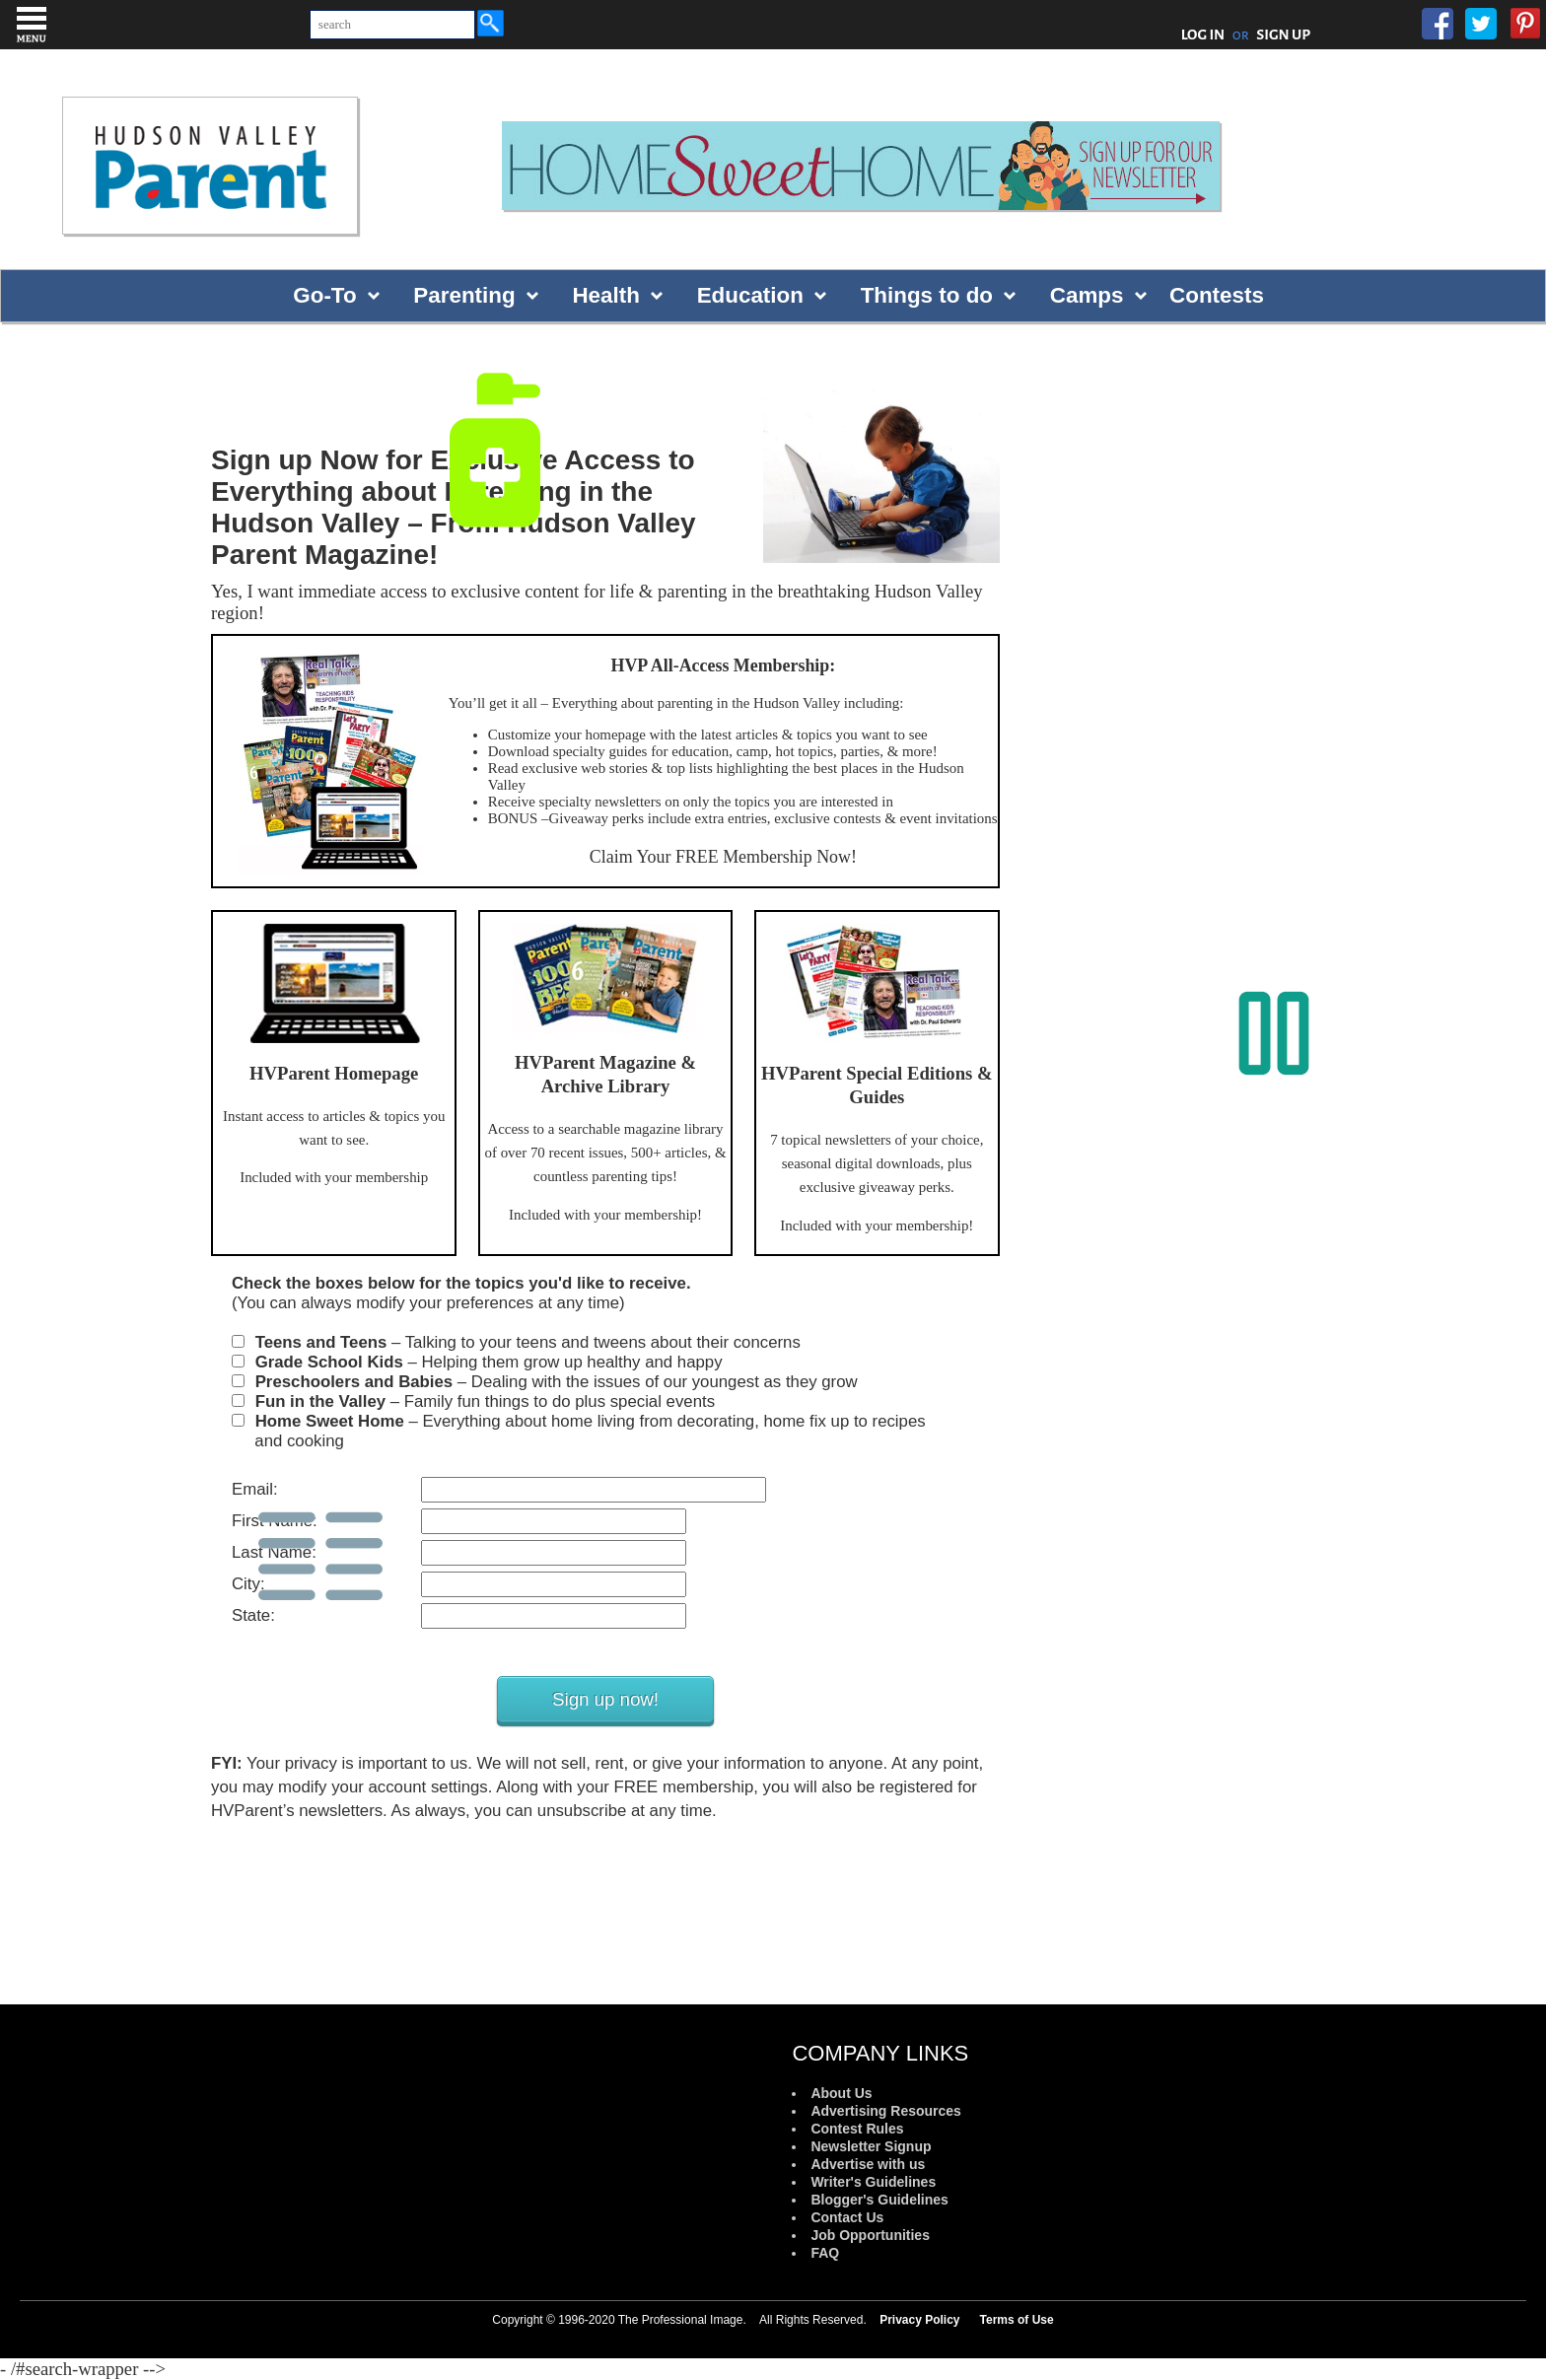 This screenshot has height=2380, width=1546. I want to click on switch to multi-column text layout, so click(320, 1559).